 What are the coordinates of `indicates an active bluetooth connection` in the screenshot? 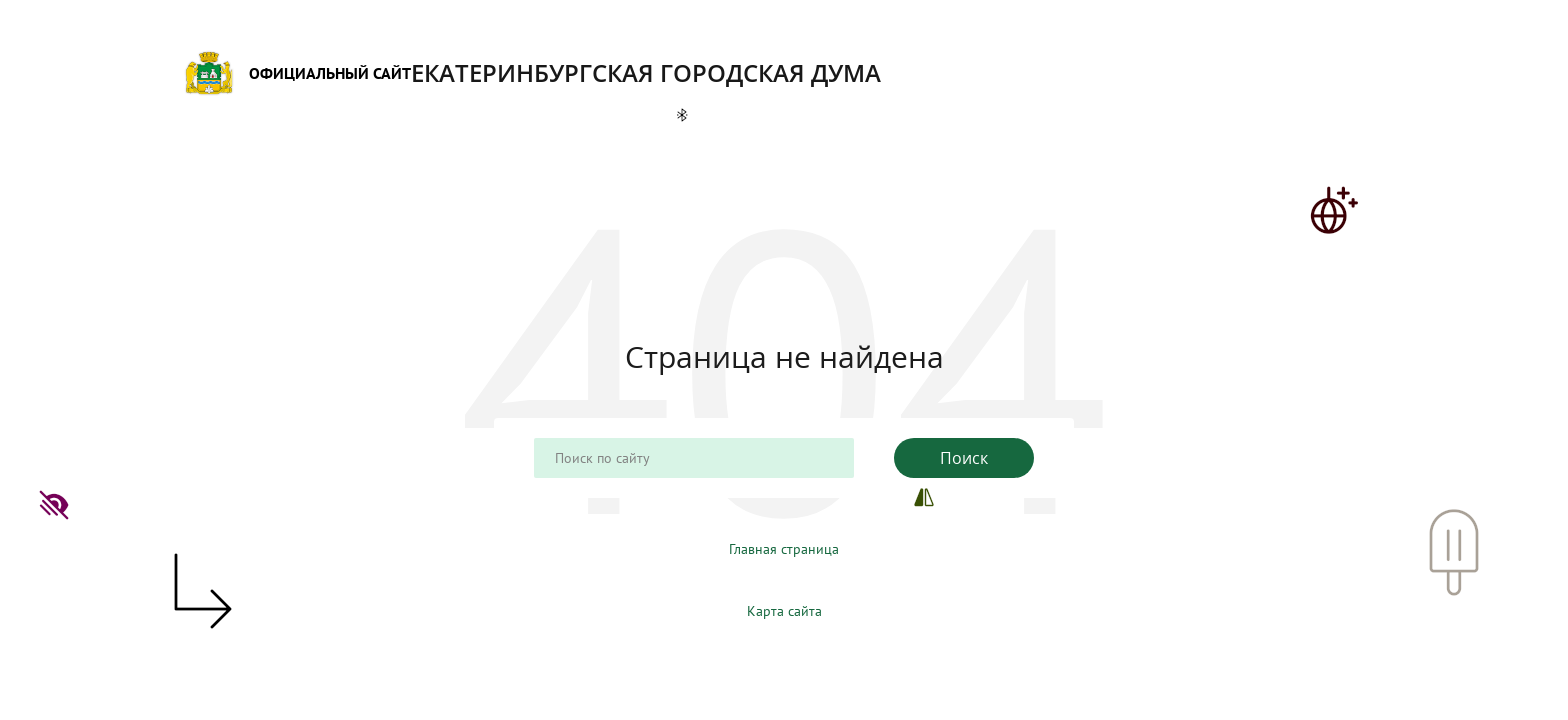 It's located at (682, 115).